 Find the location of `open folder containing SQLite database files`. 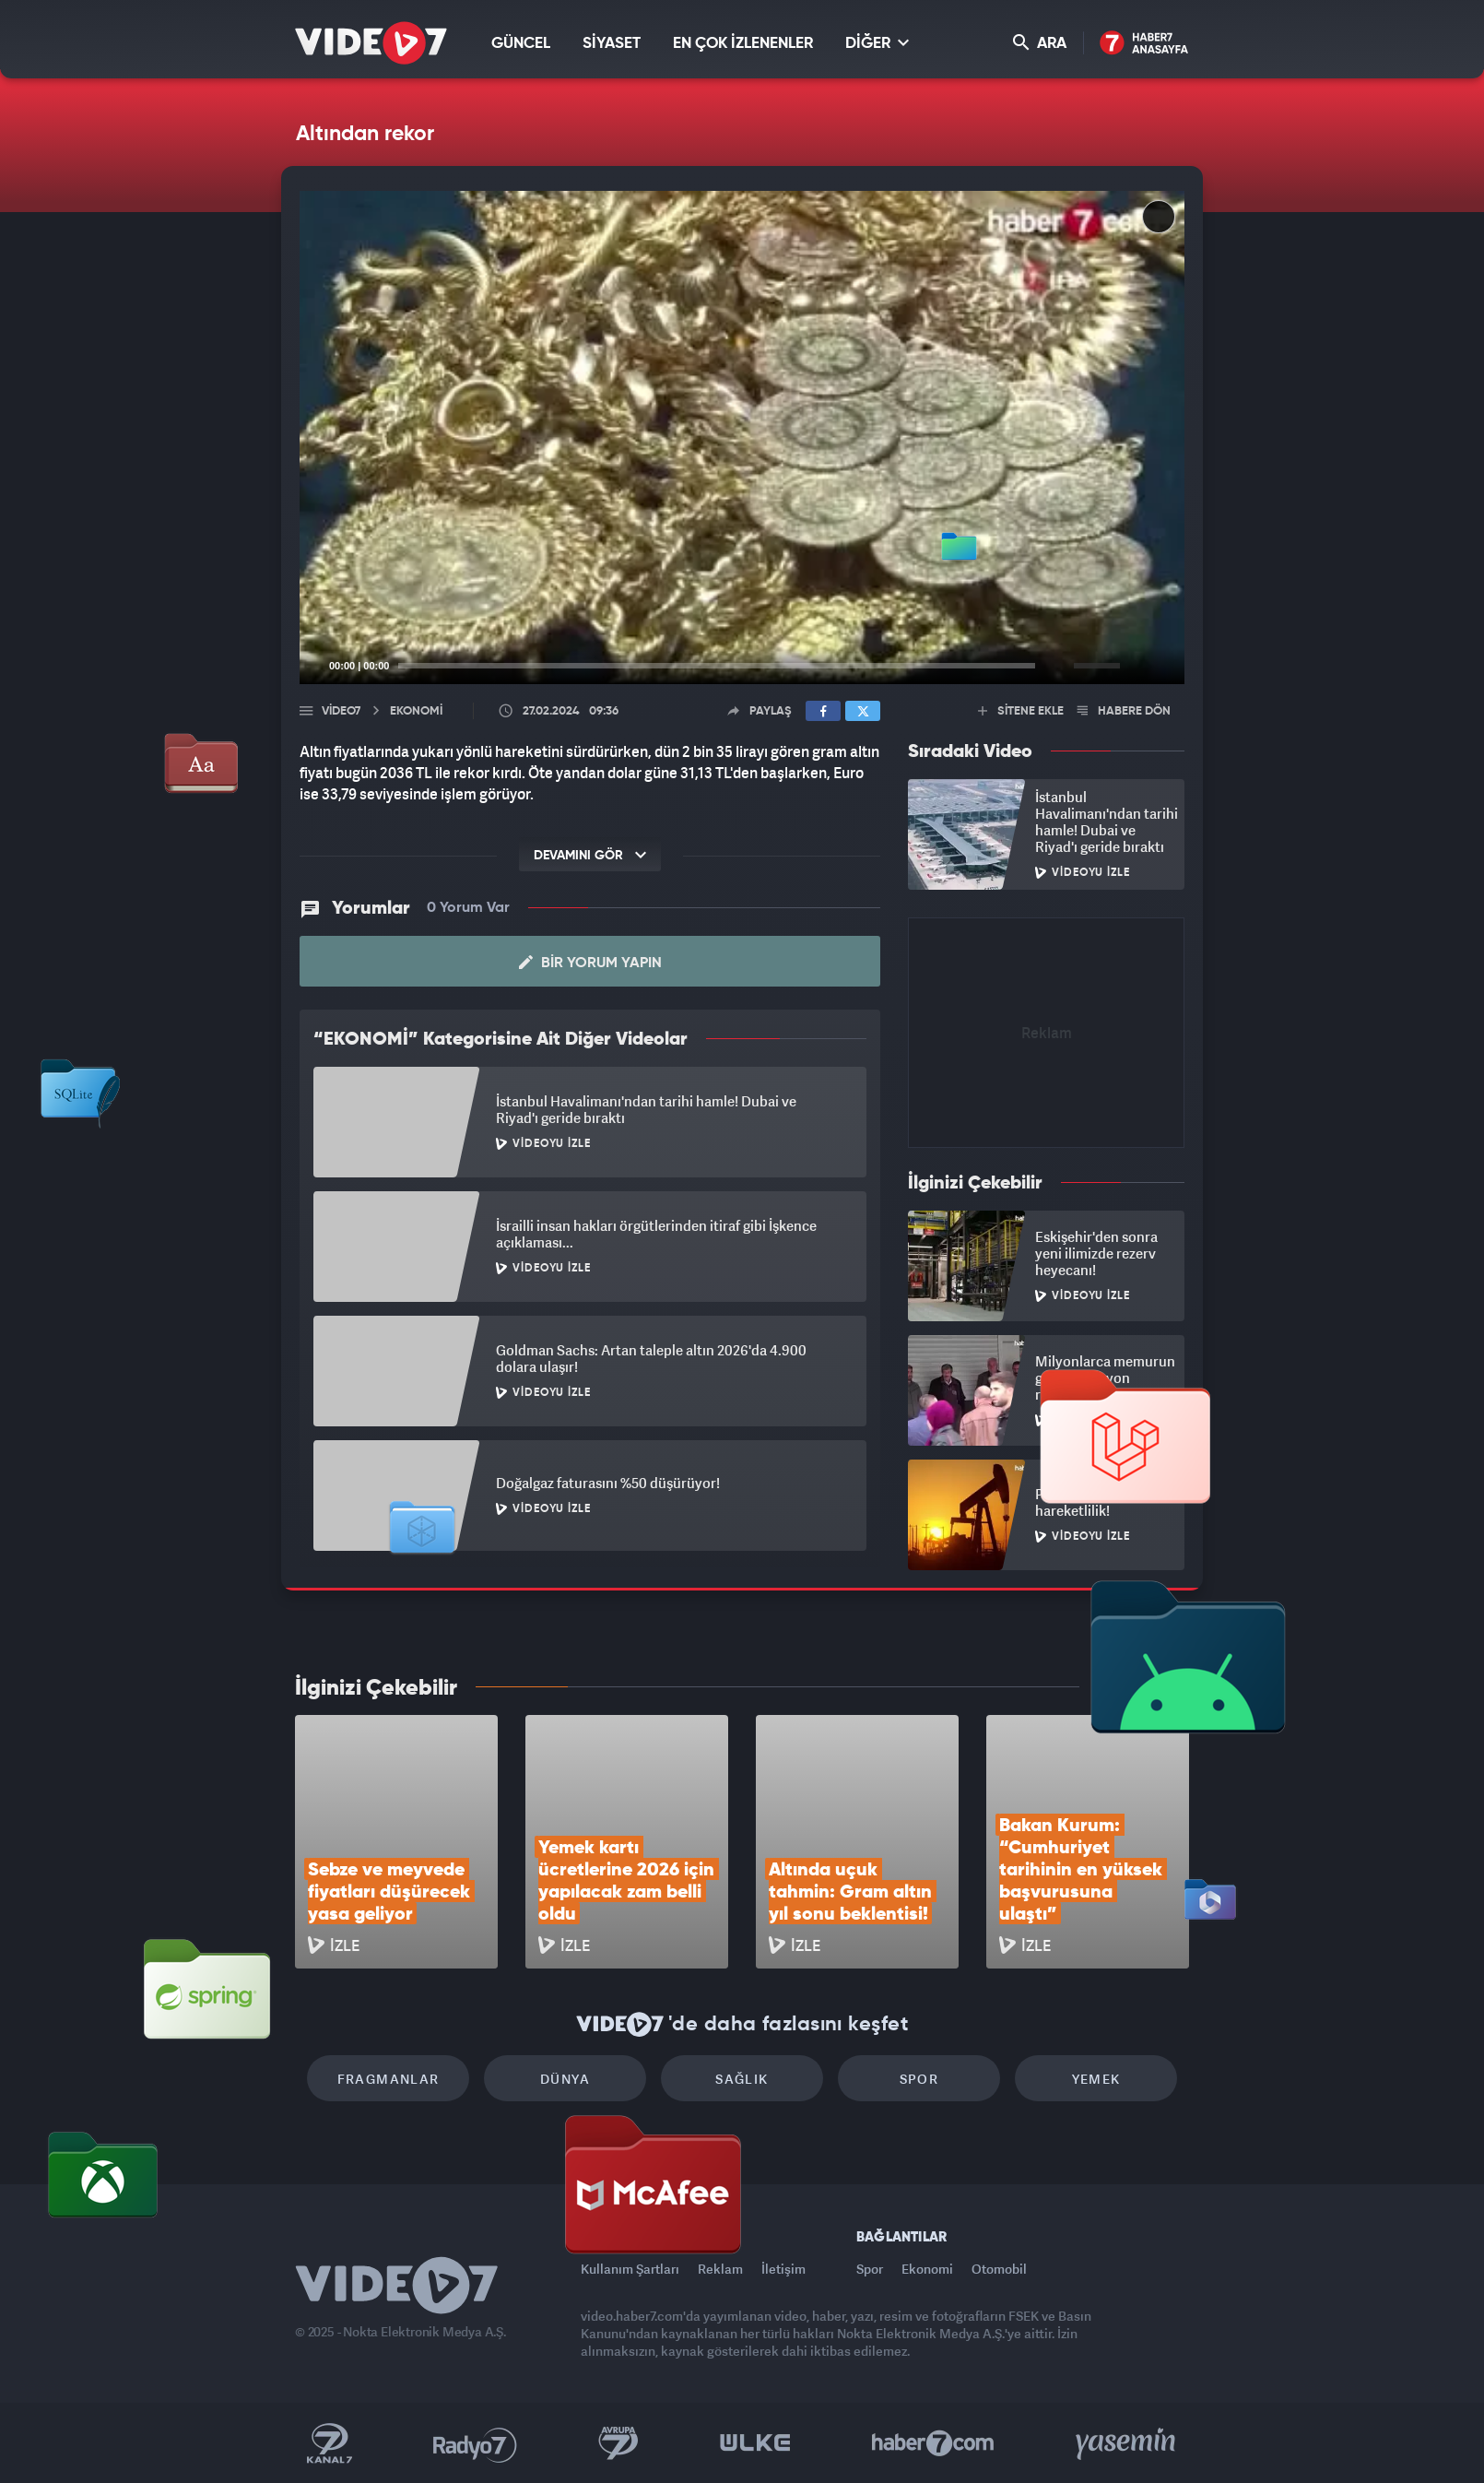

open folder containing SQLite database files is located at coordinates (77, 1090).